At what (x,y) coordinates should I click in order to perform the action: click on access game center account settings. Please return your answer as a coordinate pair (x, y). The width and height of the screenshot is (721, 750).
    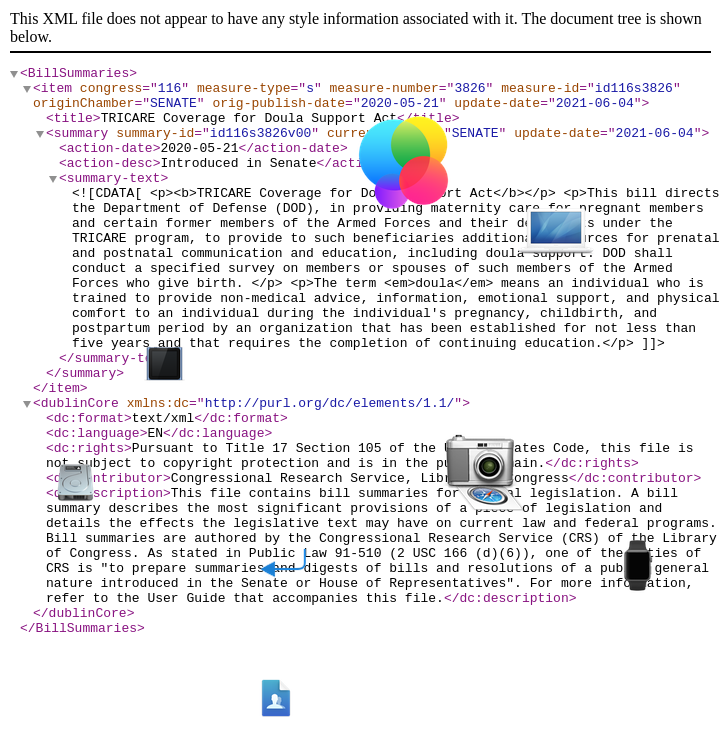
    Looking at the image, I should click on (403, 162).